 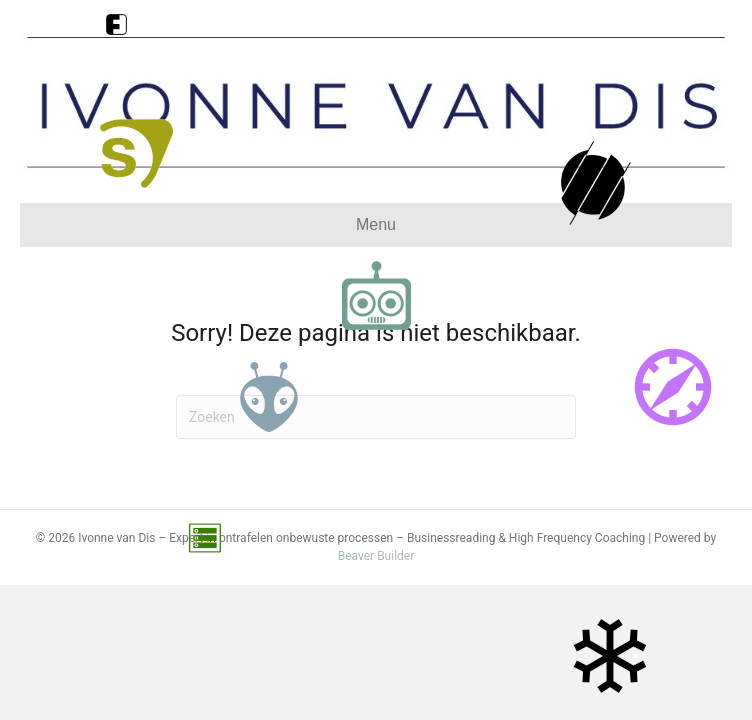 What do you see at coordinates (673, 387) in the screenshot?
I see `open safari web browser` at bounding box center [673, 387].